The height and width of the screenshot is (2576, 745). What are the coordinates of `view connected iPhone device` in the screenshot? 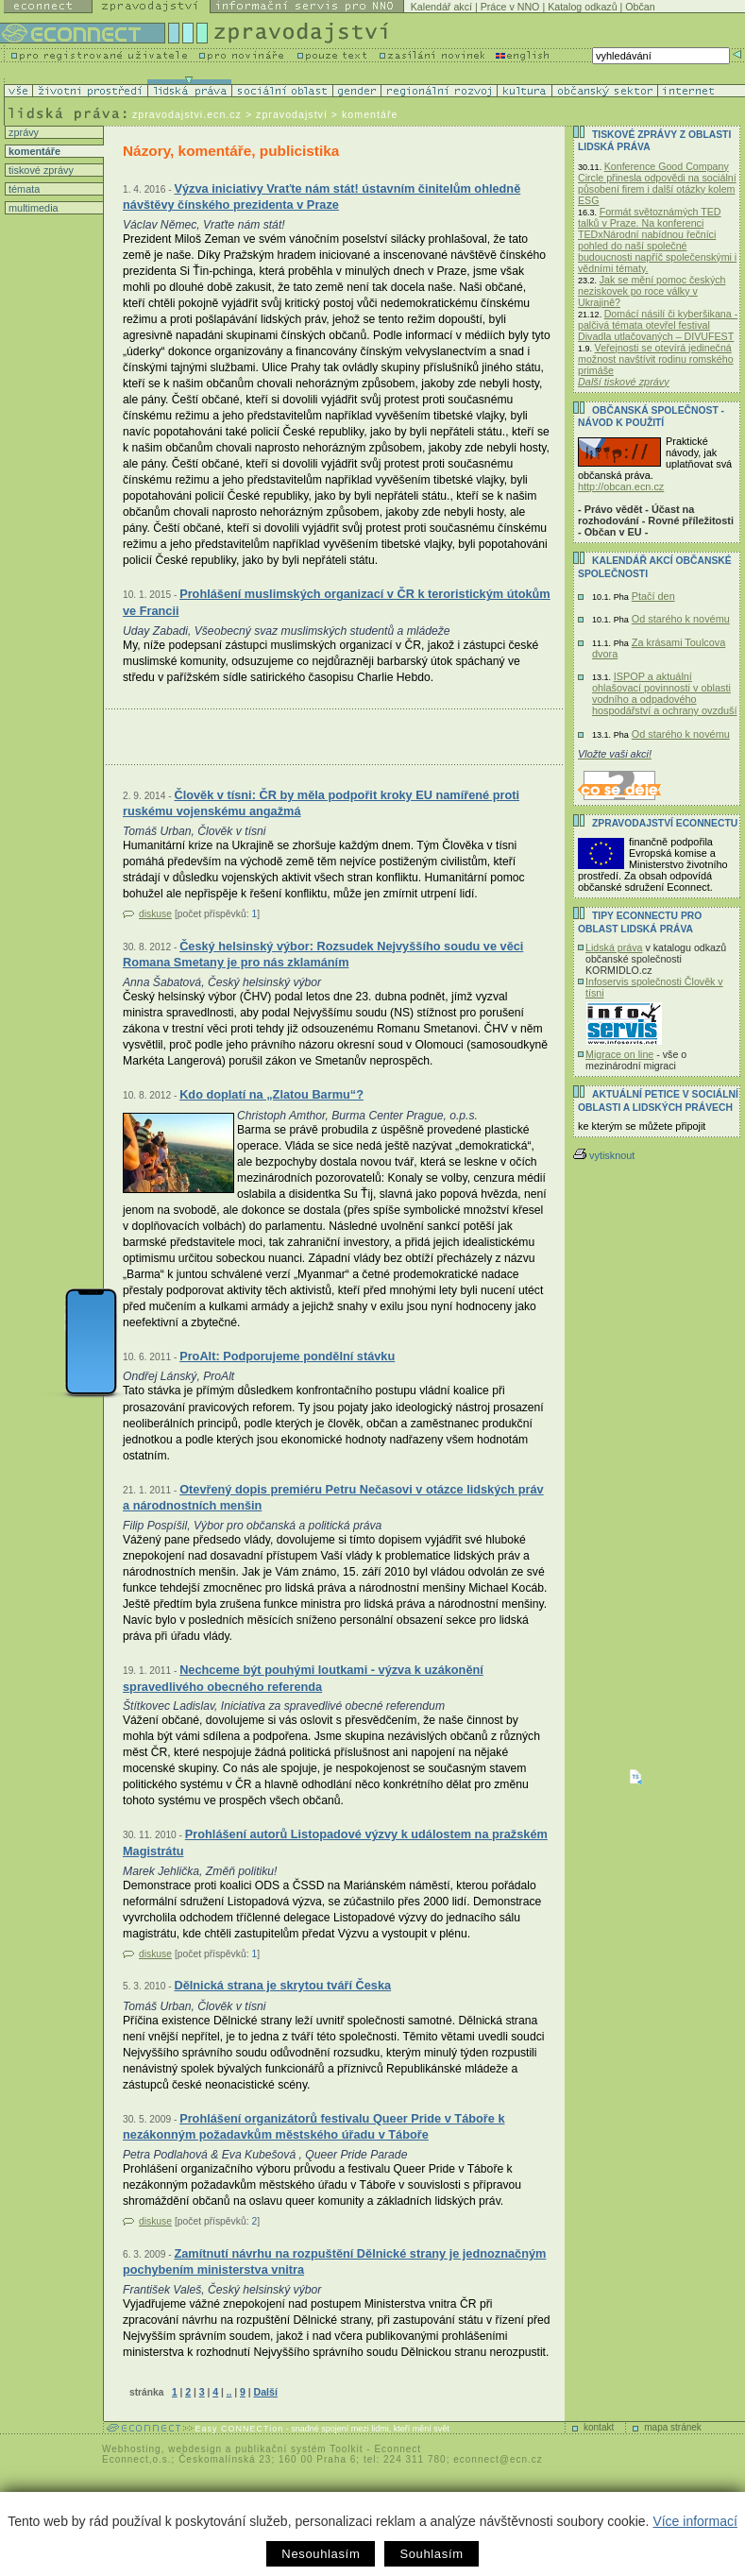 It's located at (91, 1343).